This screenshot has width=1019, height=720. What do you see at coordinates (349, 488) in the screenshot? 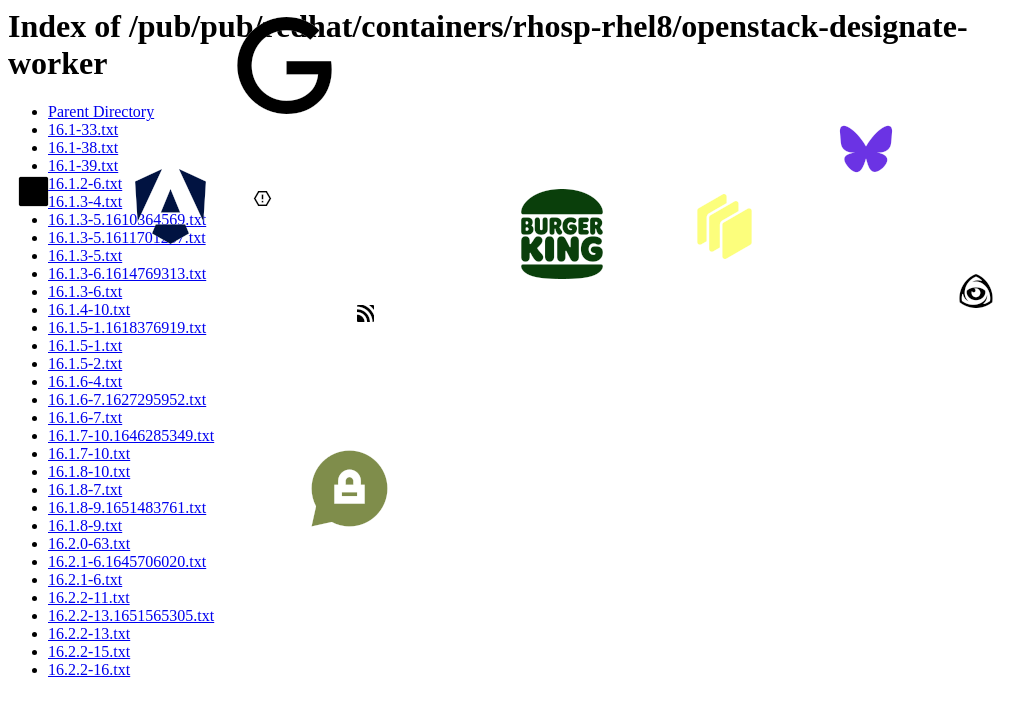
I see `start a private or encrypted conversation` at bounding box center [349, 488].